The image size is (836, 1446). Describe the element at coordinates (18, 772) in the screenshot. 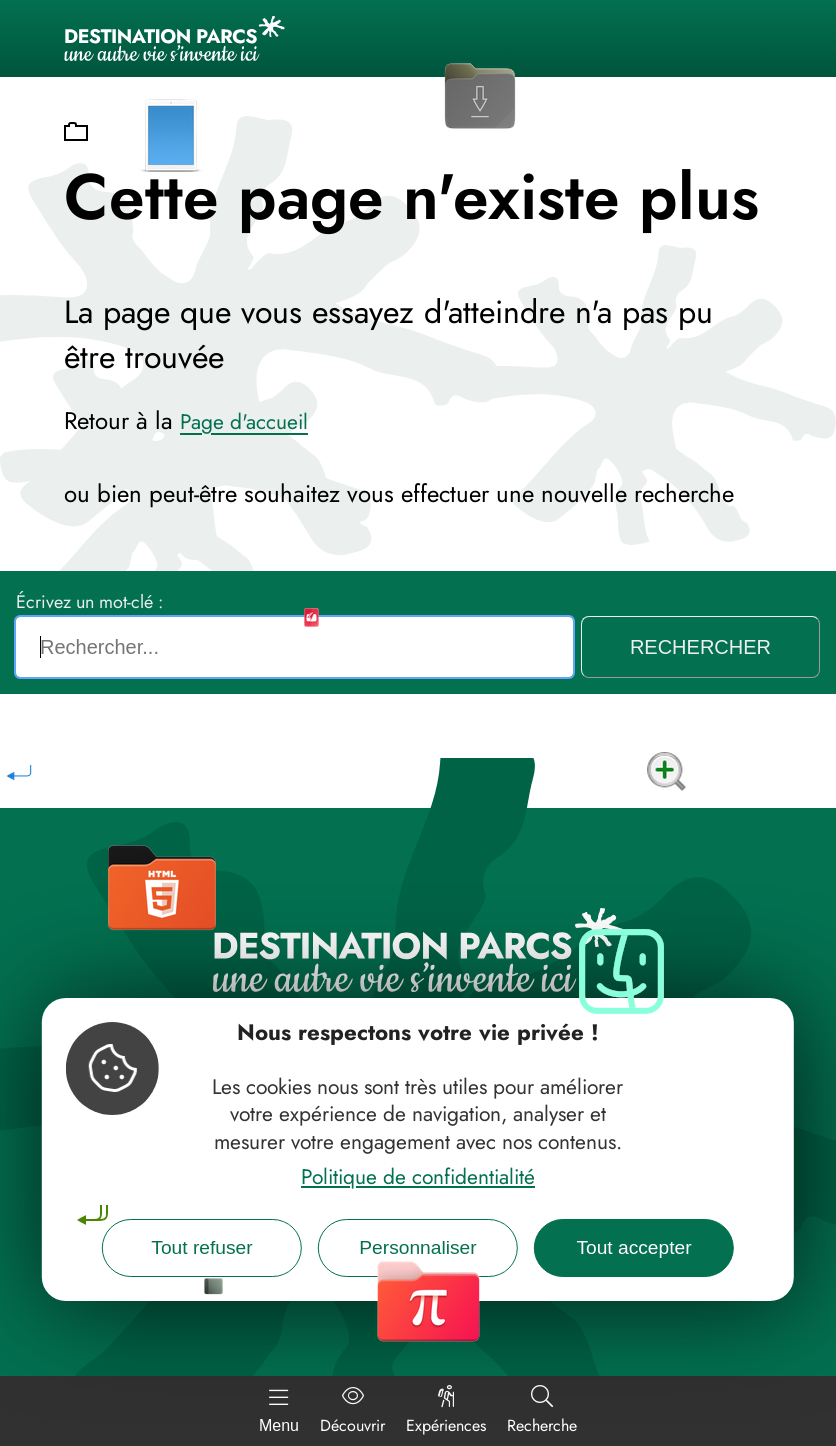

I see `reply to an email message` at that location.